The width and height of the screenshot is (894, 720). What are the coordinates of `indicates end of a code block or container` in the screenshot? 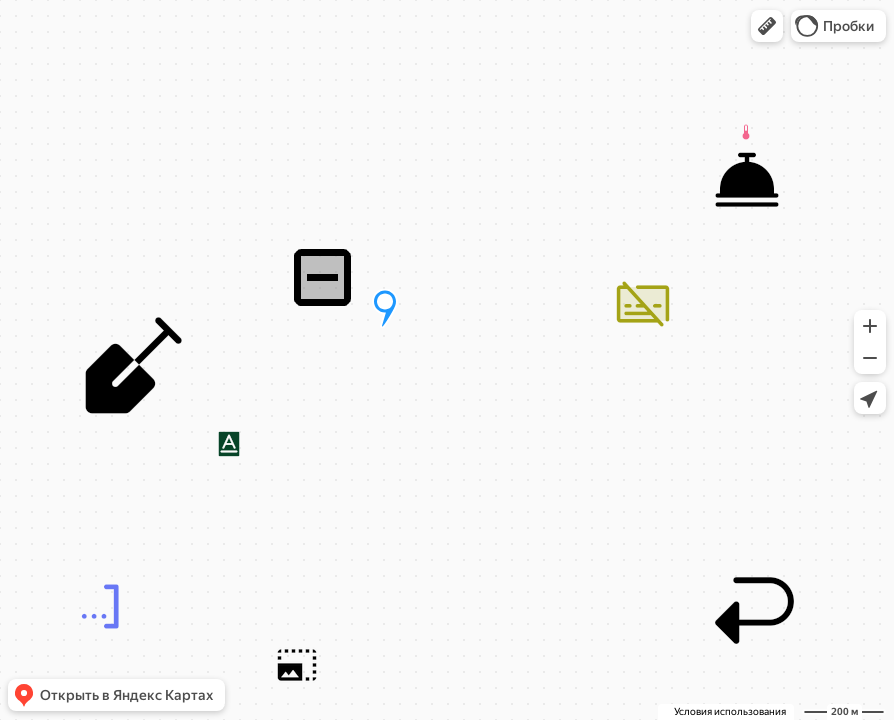 It's located at (101, 606).